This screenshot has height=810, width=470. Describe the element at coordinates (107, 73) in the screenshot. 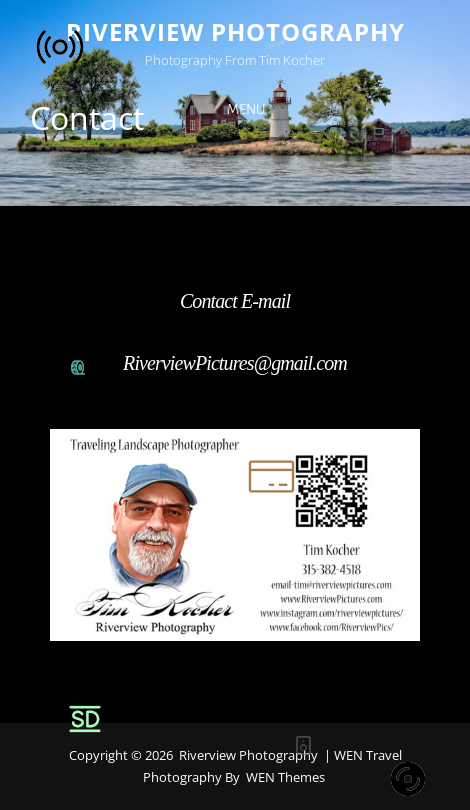

I see `command key modifier for keyboard shortcuts` at that location.